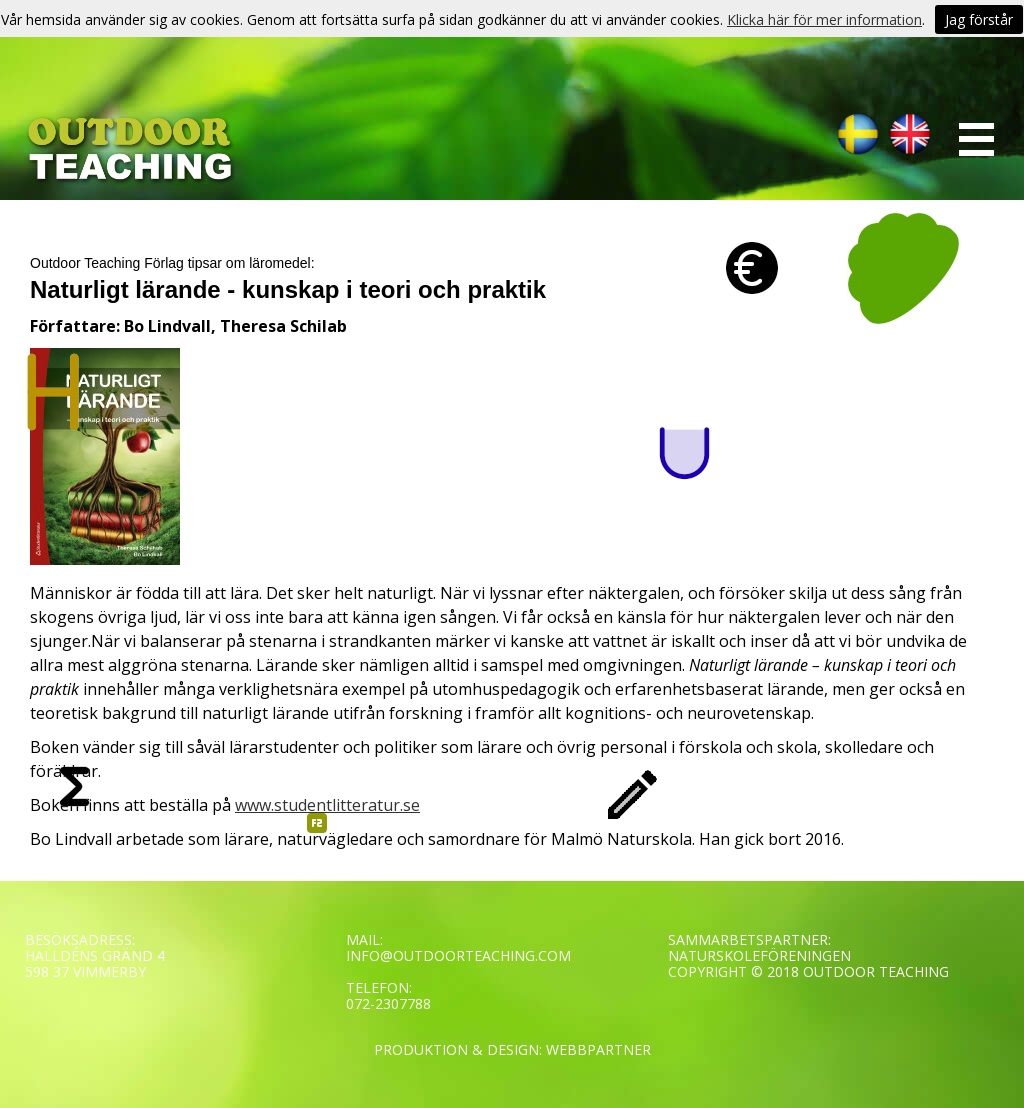 Image resolution: width=1024 pixels, height=1108 pixels. What do you see at coordinates (752, 268) in the screenshot?
I see `view euro currency or pricing` at bounding box center [752, 268].